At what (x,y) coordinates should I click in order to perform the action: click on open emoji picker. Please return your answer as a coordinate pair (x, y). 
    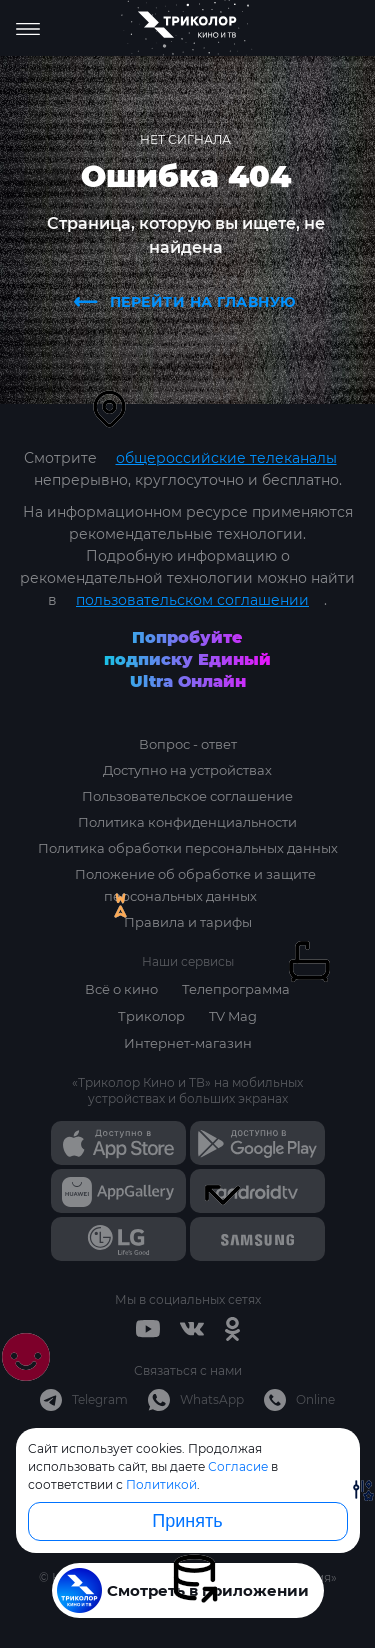
    Looking at the image, I should click on (26, 1357).